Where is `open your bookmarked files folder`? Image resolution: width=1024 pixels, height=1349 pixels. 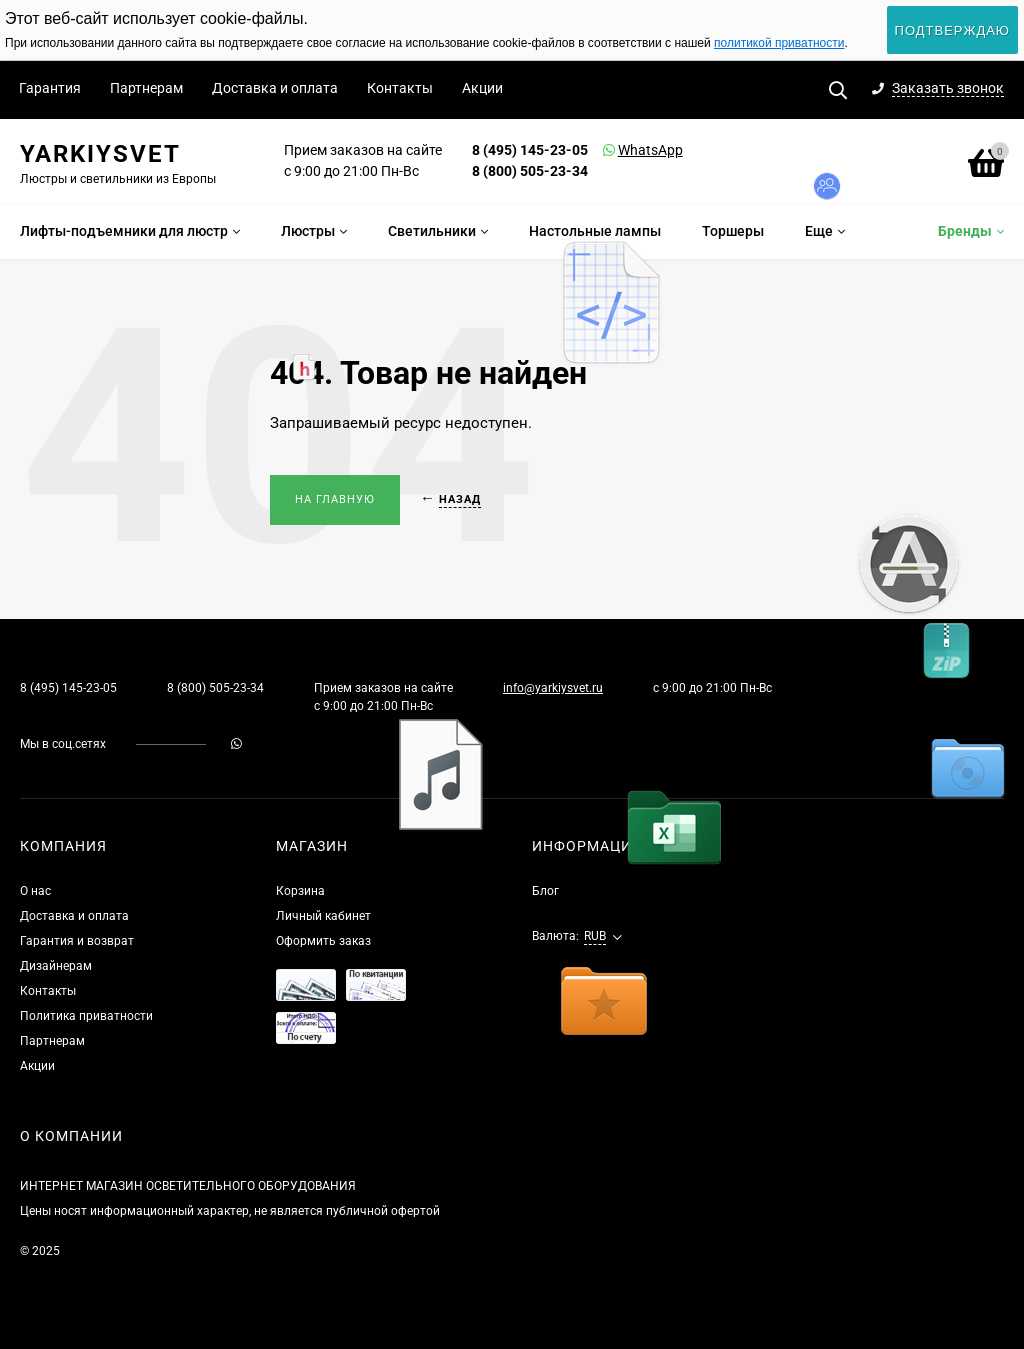
open your bookmarked files folder is located at coordinates (604, 1001).